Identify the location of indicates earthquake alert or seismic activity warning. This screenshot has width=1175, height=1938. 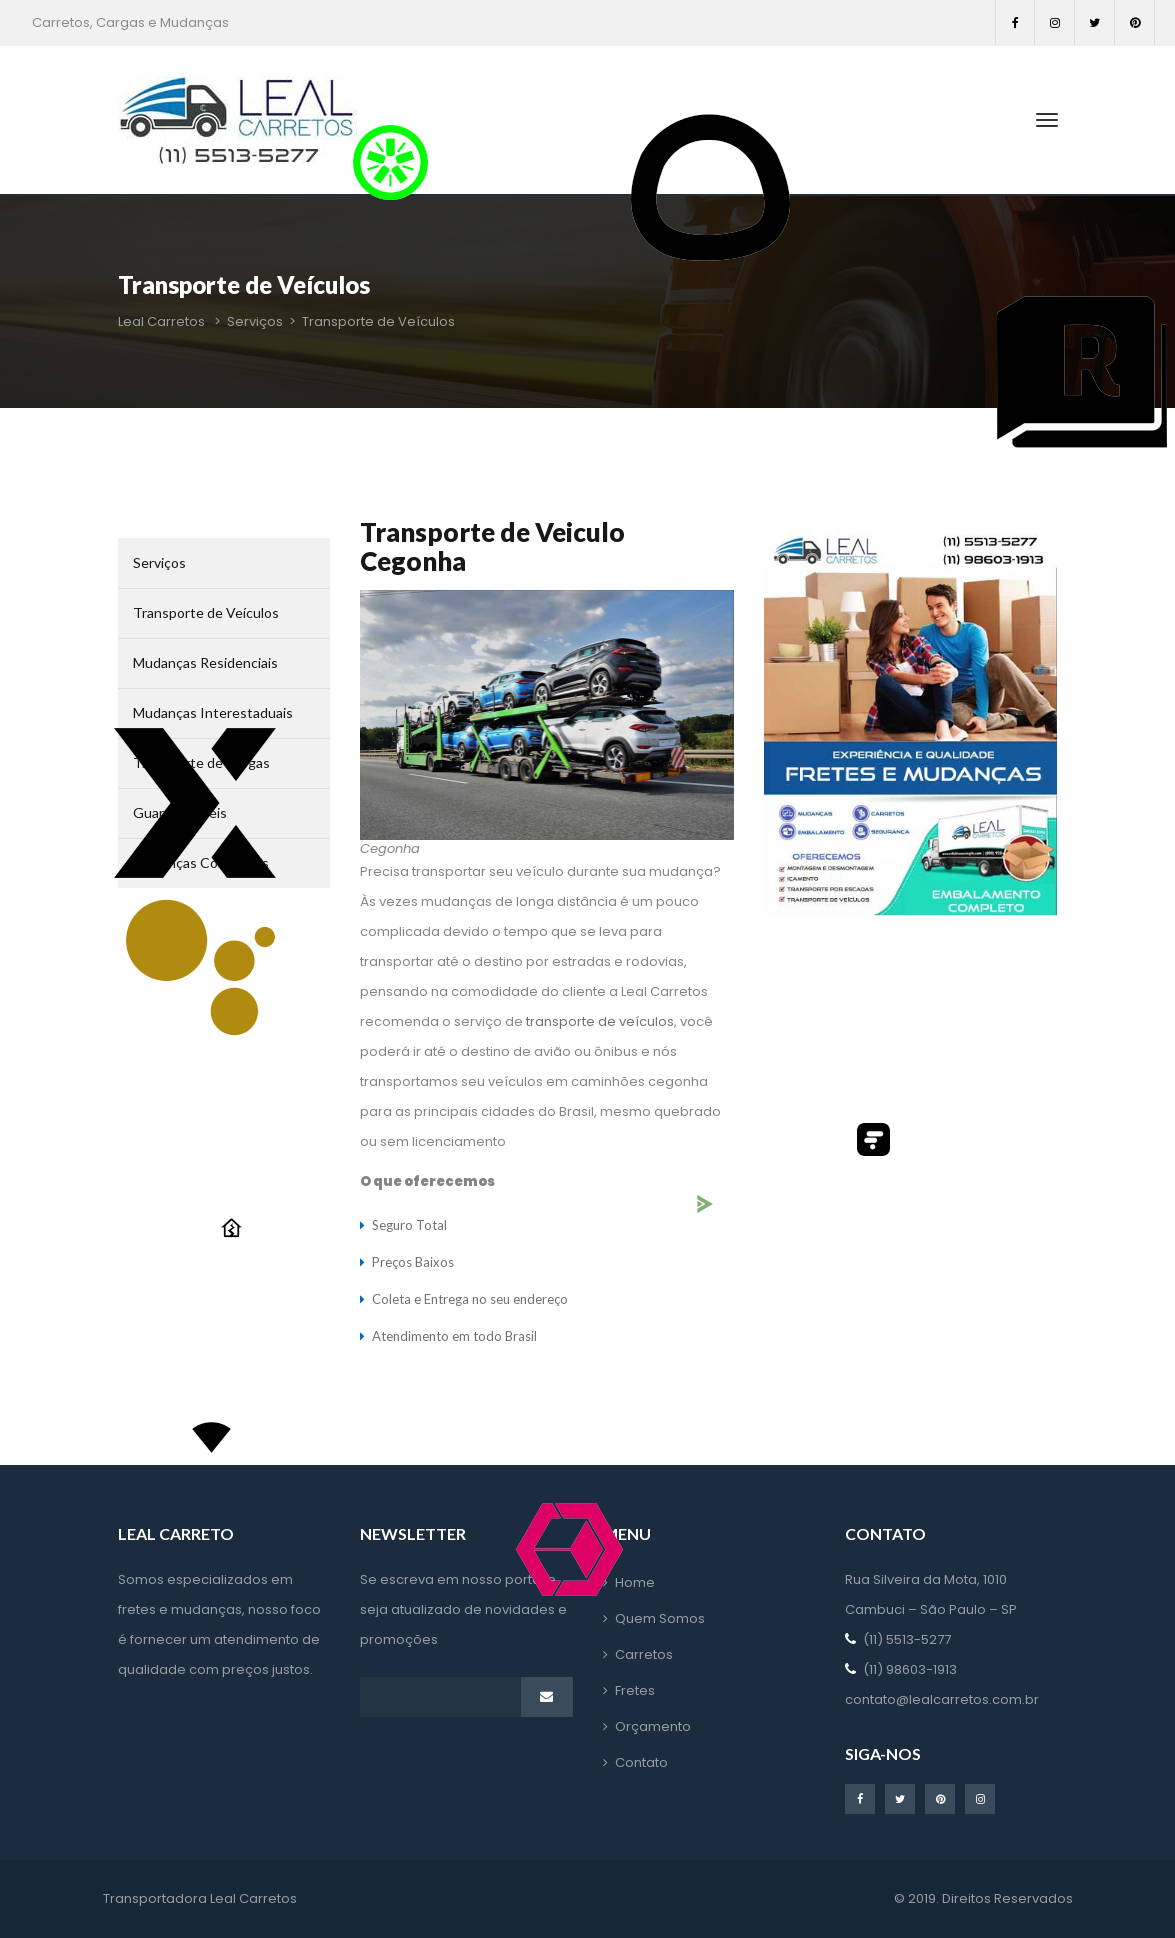
(231, 1228).